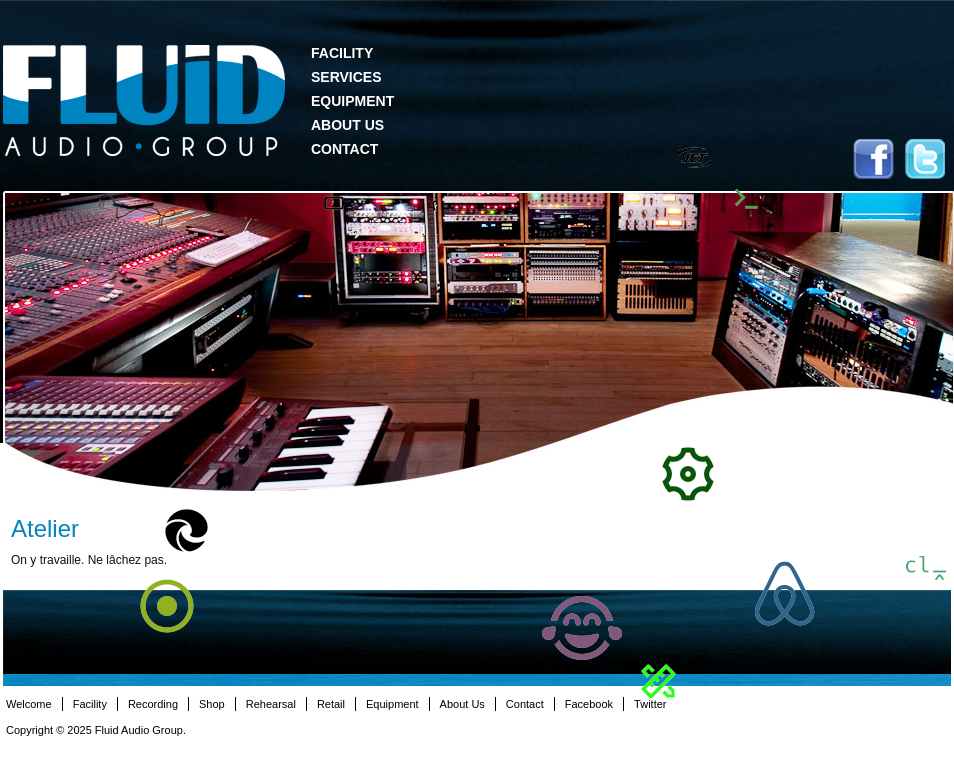 Image resolution: width=954 pixels, height=759 pixels. I want to click on commitlint logo - a tool for linting commit messages, so click(926, 568).